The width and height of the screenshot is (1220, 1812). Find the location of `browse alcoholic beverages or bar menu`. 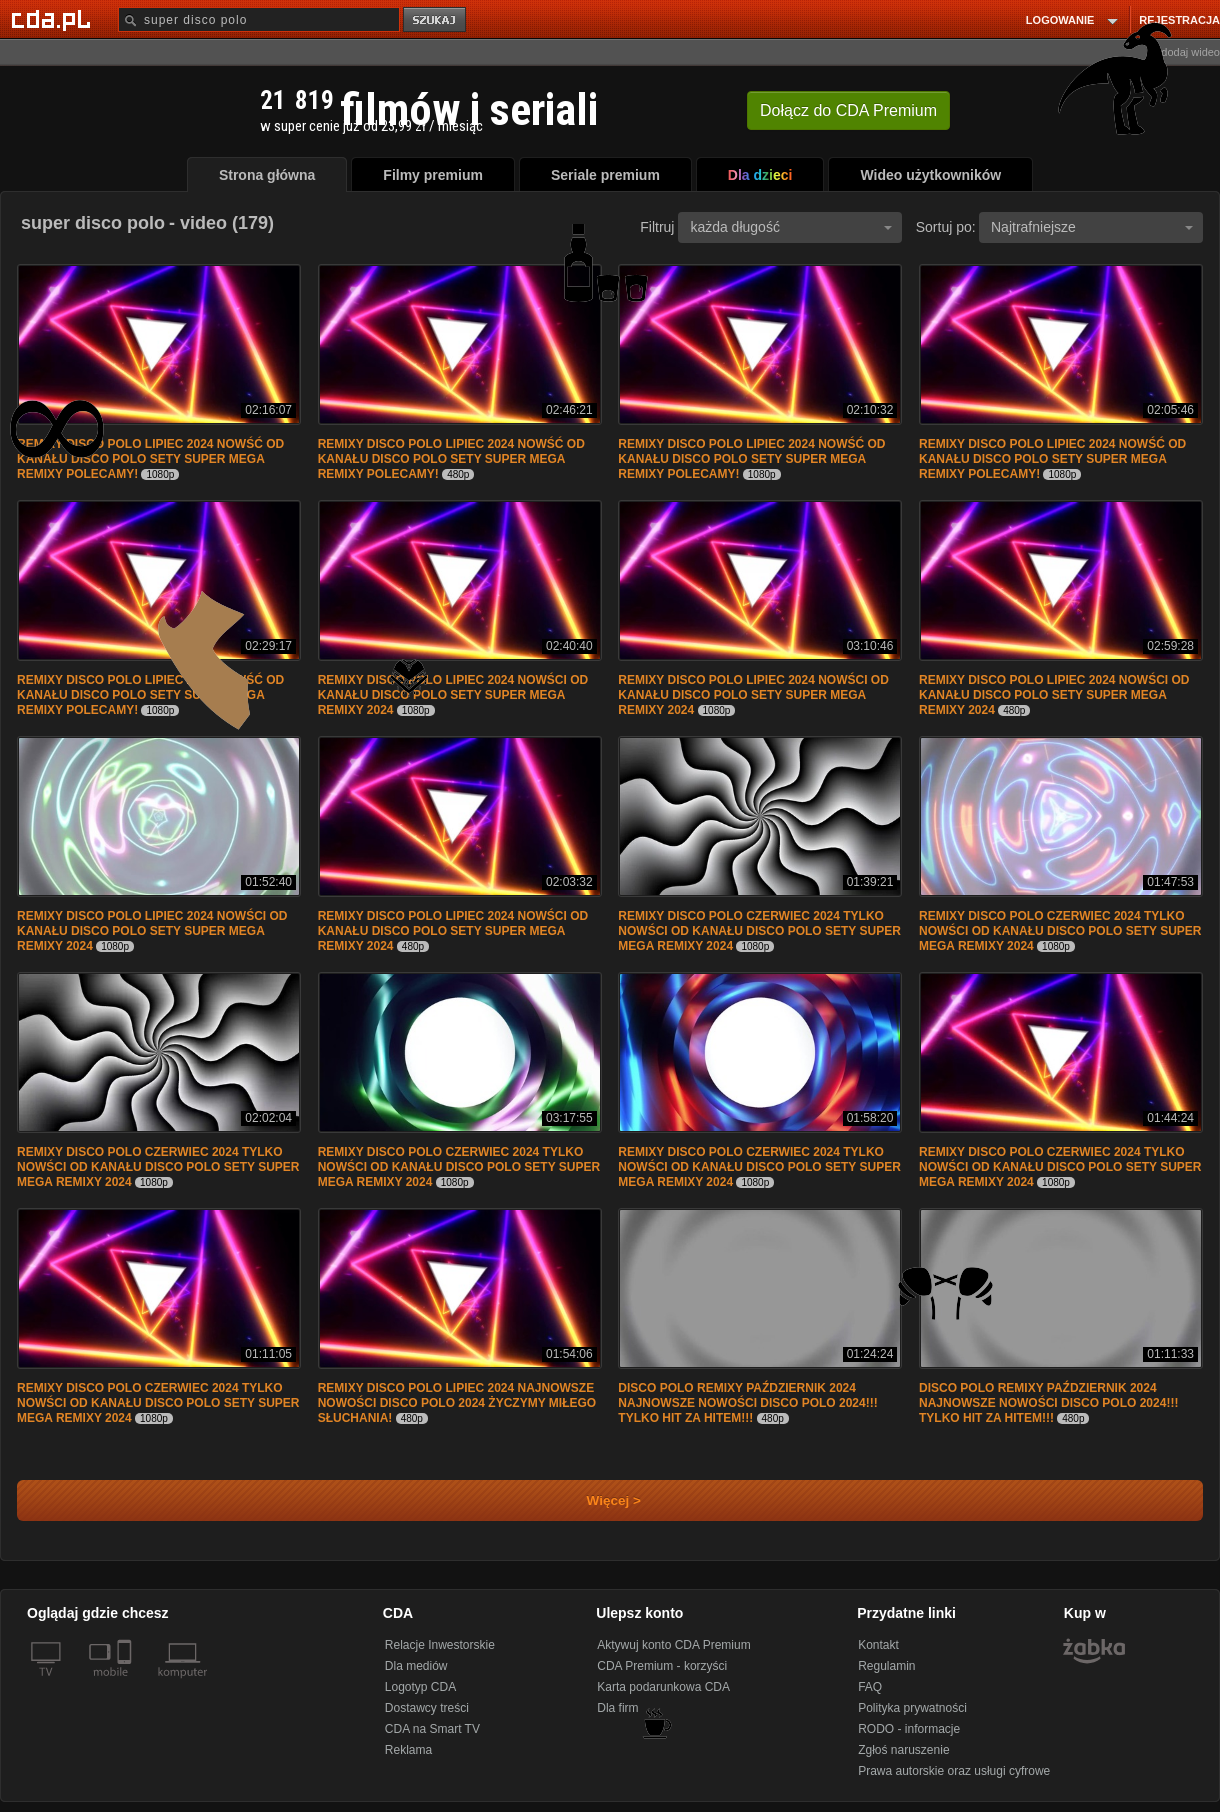

browse alcoholic beverages or bar menu is located at coordinates (606, 263).